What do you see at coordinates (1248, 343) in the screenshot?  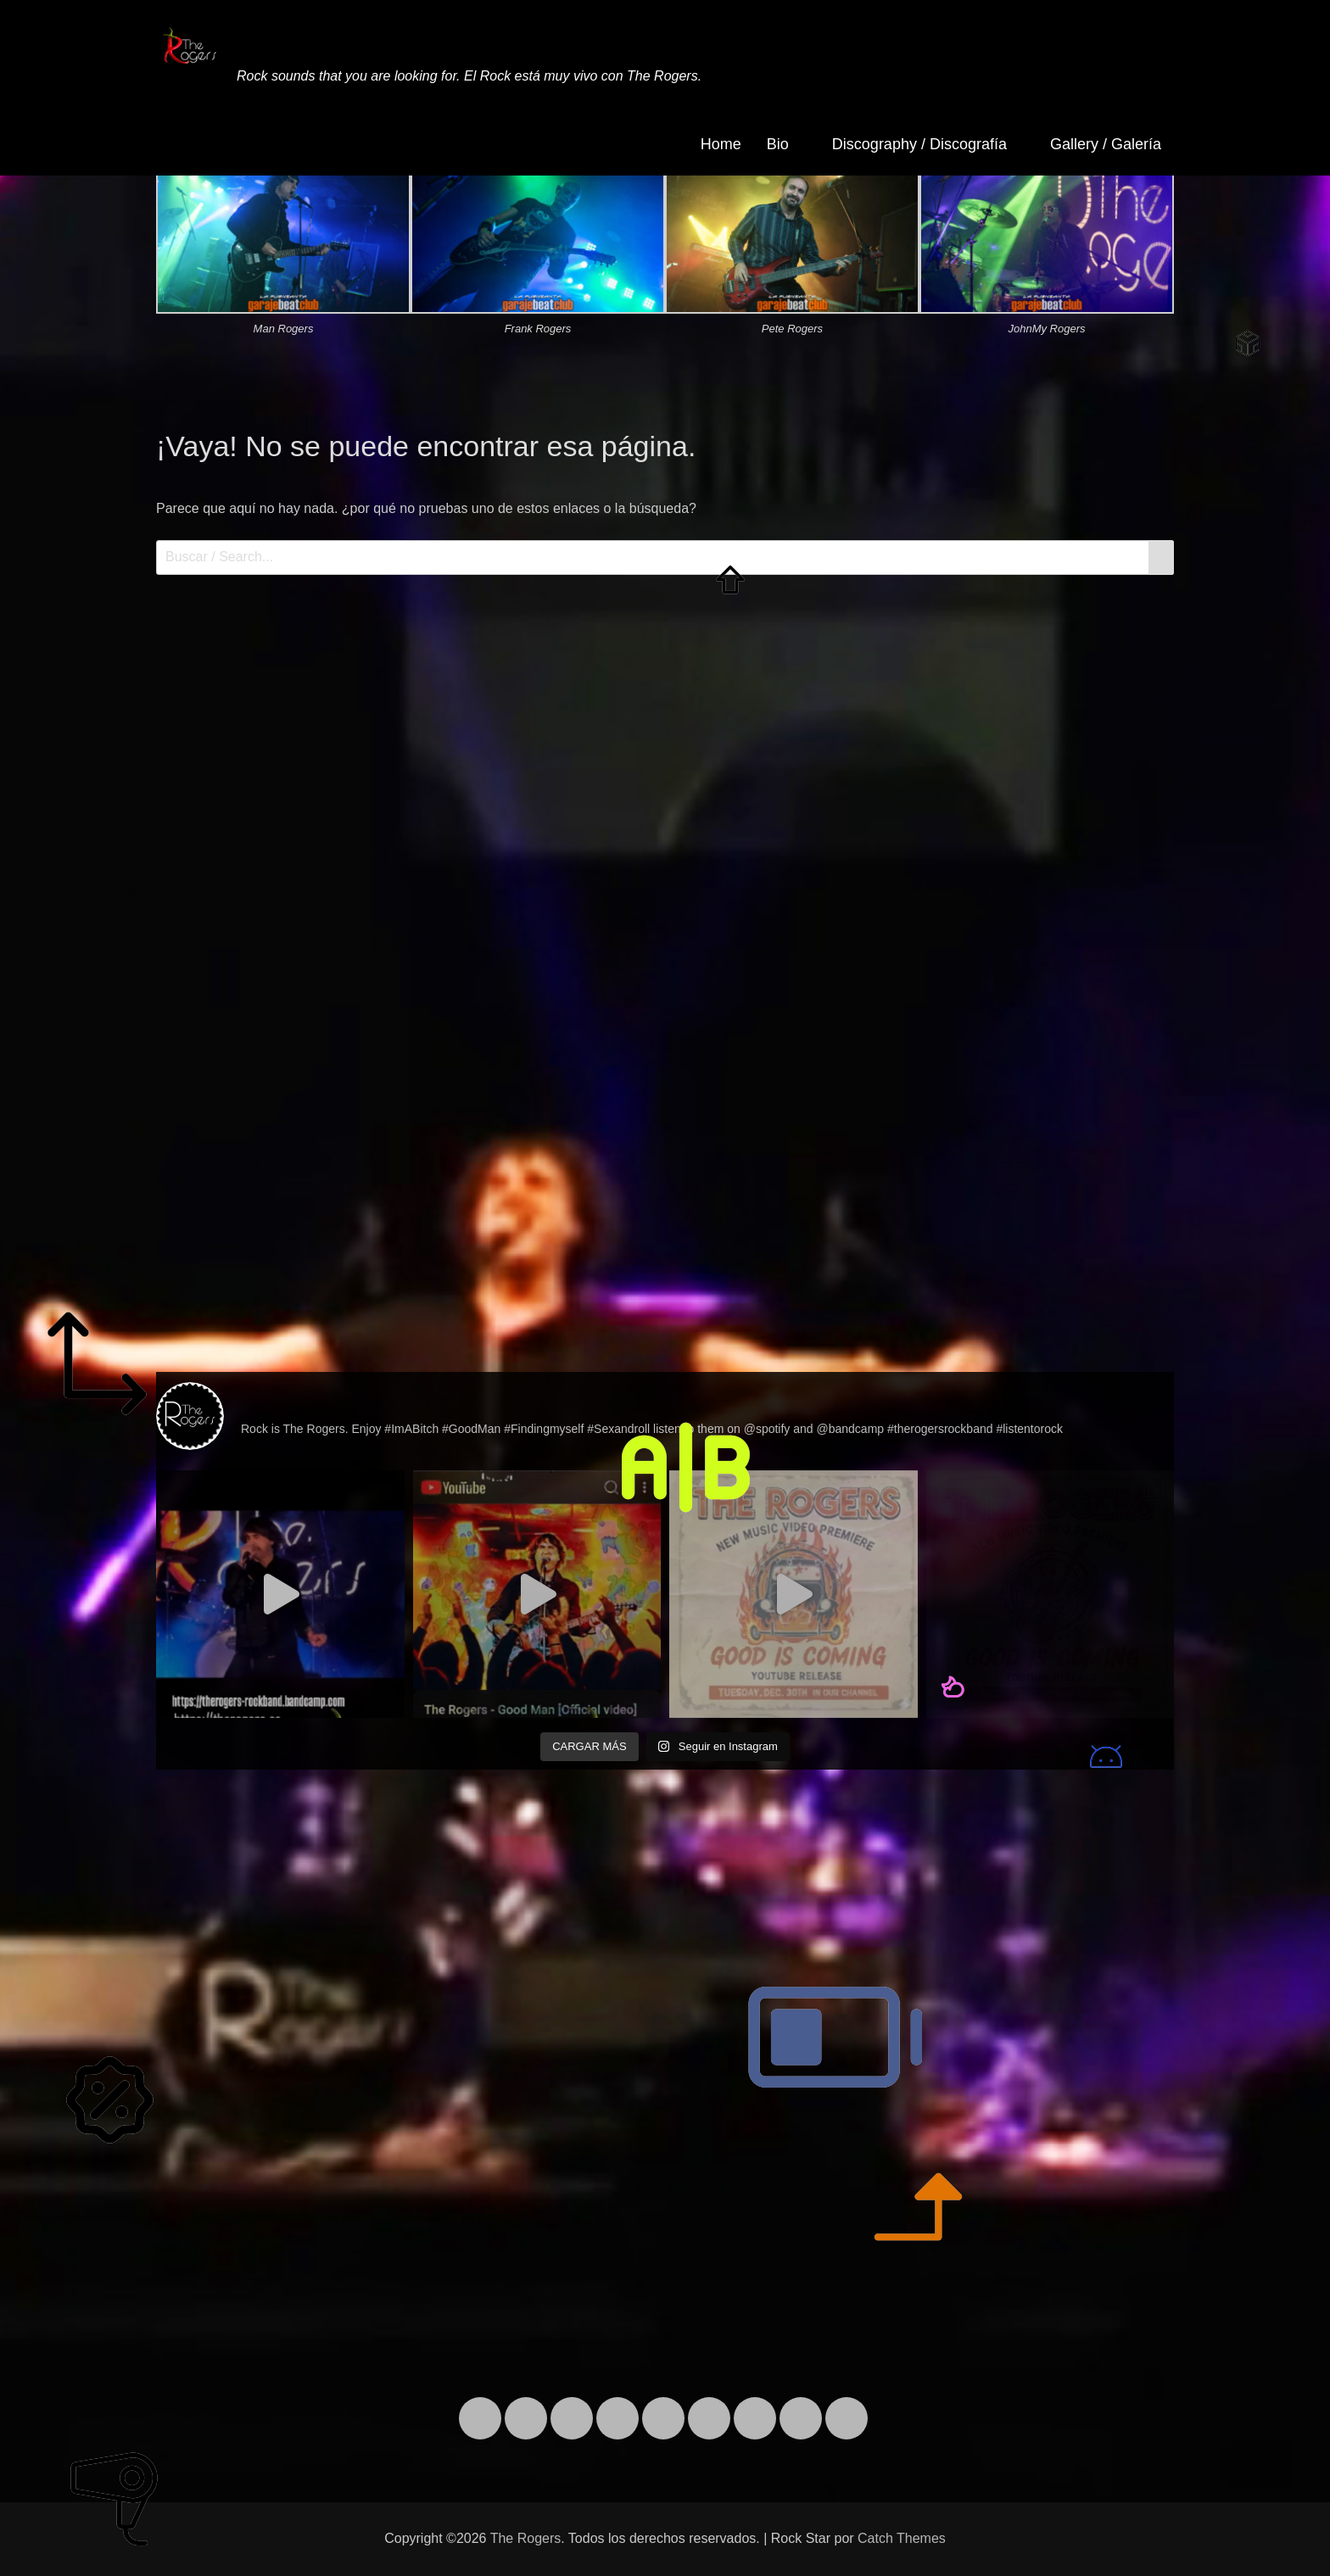 I see `open CodeSandbox development environment` at bounding box center [1248, 343].